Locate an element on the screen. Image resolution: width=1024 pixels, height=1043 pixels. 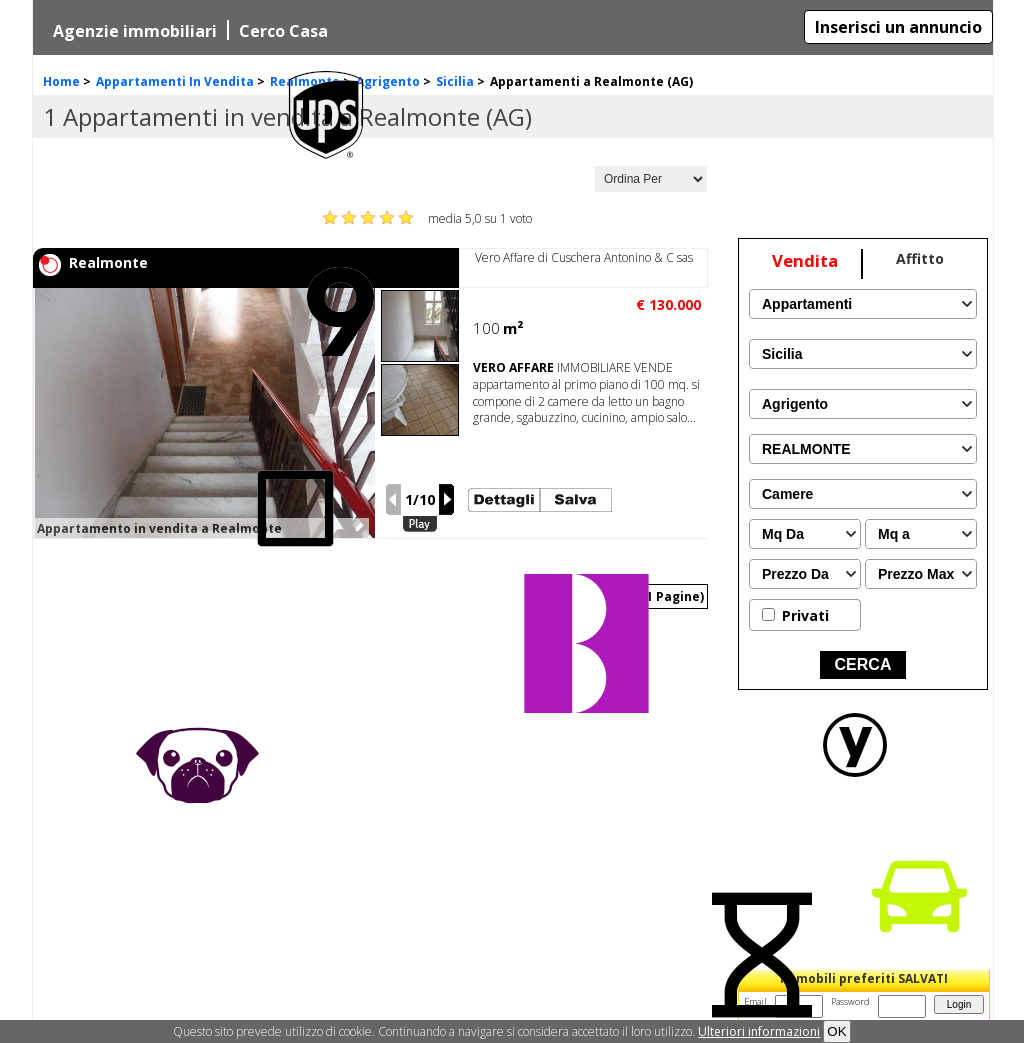
select car or driving mode for navigation is located at coordinates (919, 892).